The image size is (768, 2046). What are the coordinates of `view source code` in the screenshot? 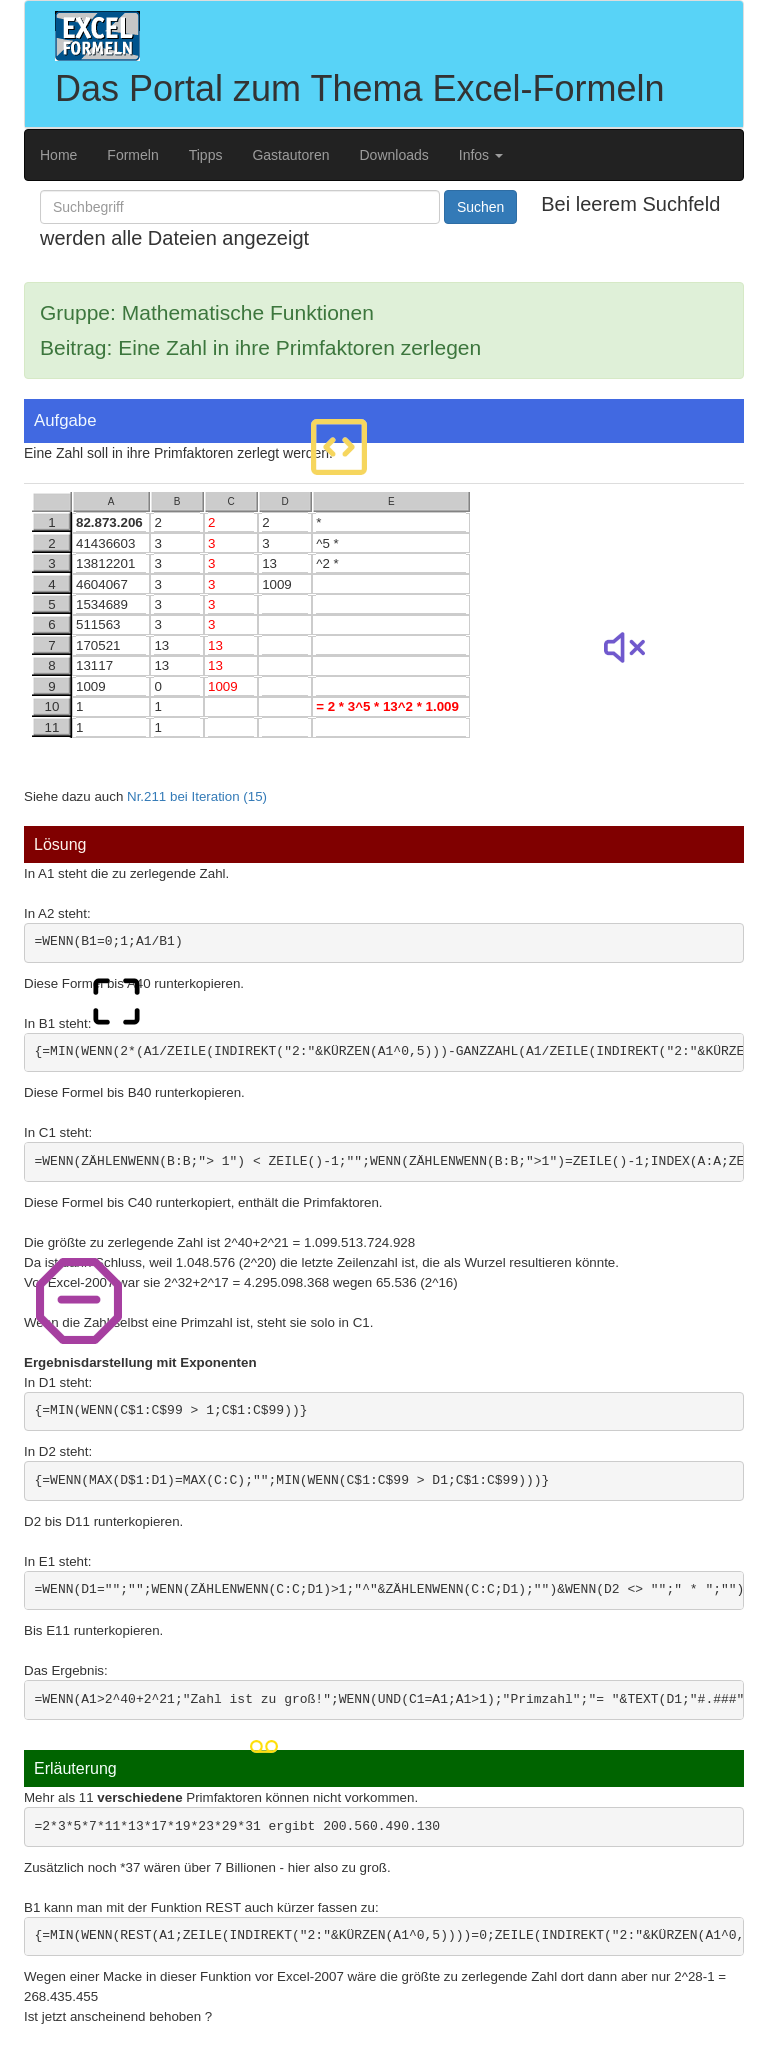 It's located at (339, 447).